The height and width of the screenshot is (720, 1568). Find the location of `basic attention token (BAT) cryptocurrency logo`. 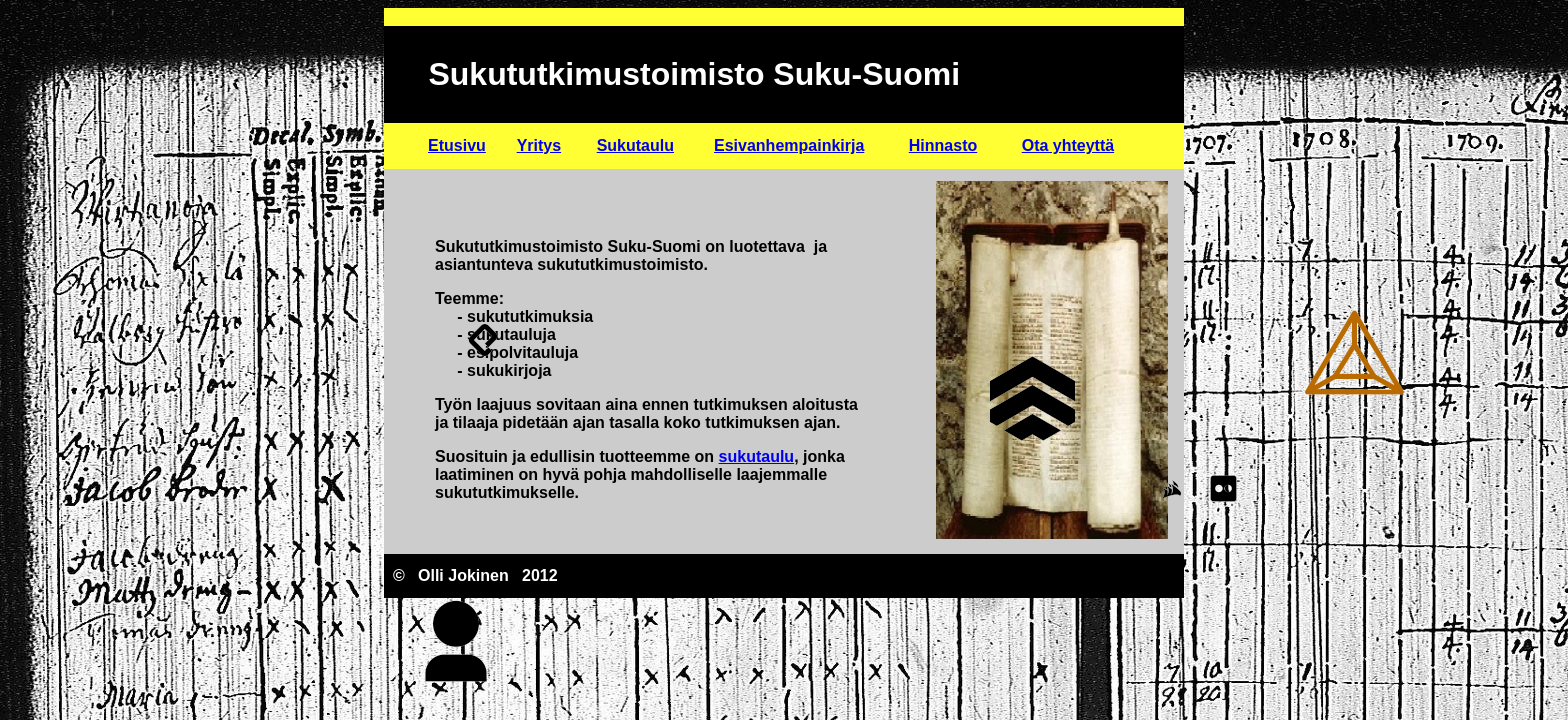

basic attention token (BAT) cryptocurrency logo is located at coordinates (1354, 352).